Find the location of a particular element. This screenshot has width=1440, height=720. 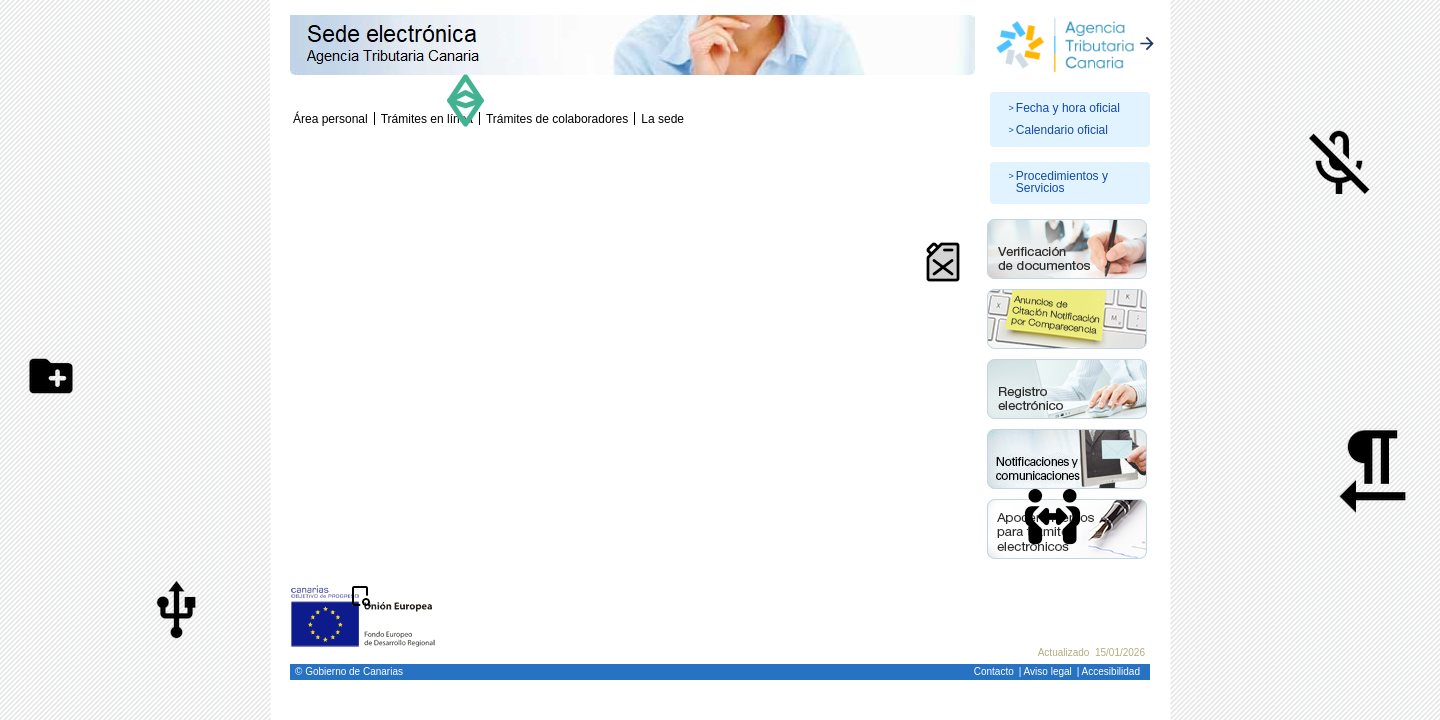

mute your microphone is located at coordinates (1339, 164).